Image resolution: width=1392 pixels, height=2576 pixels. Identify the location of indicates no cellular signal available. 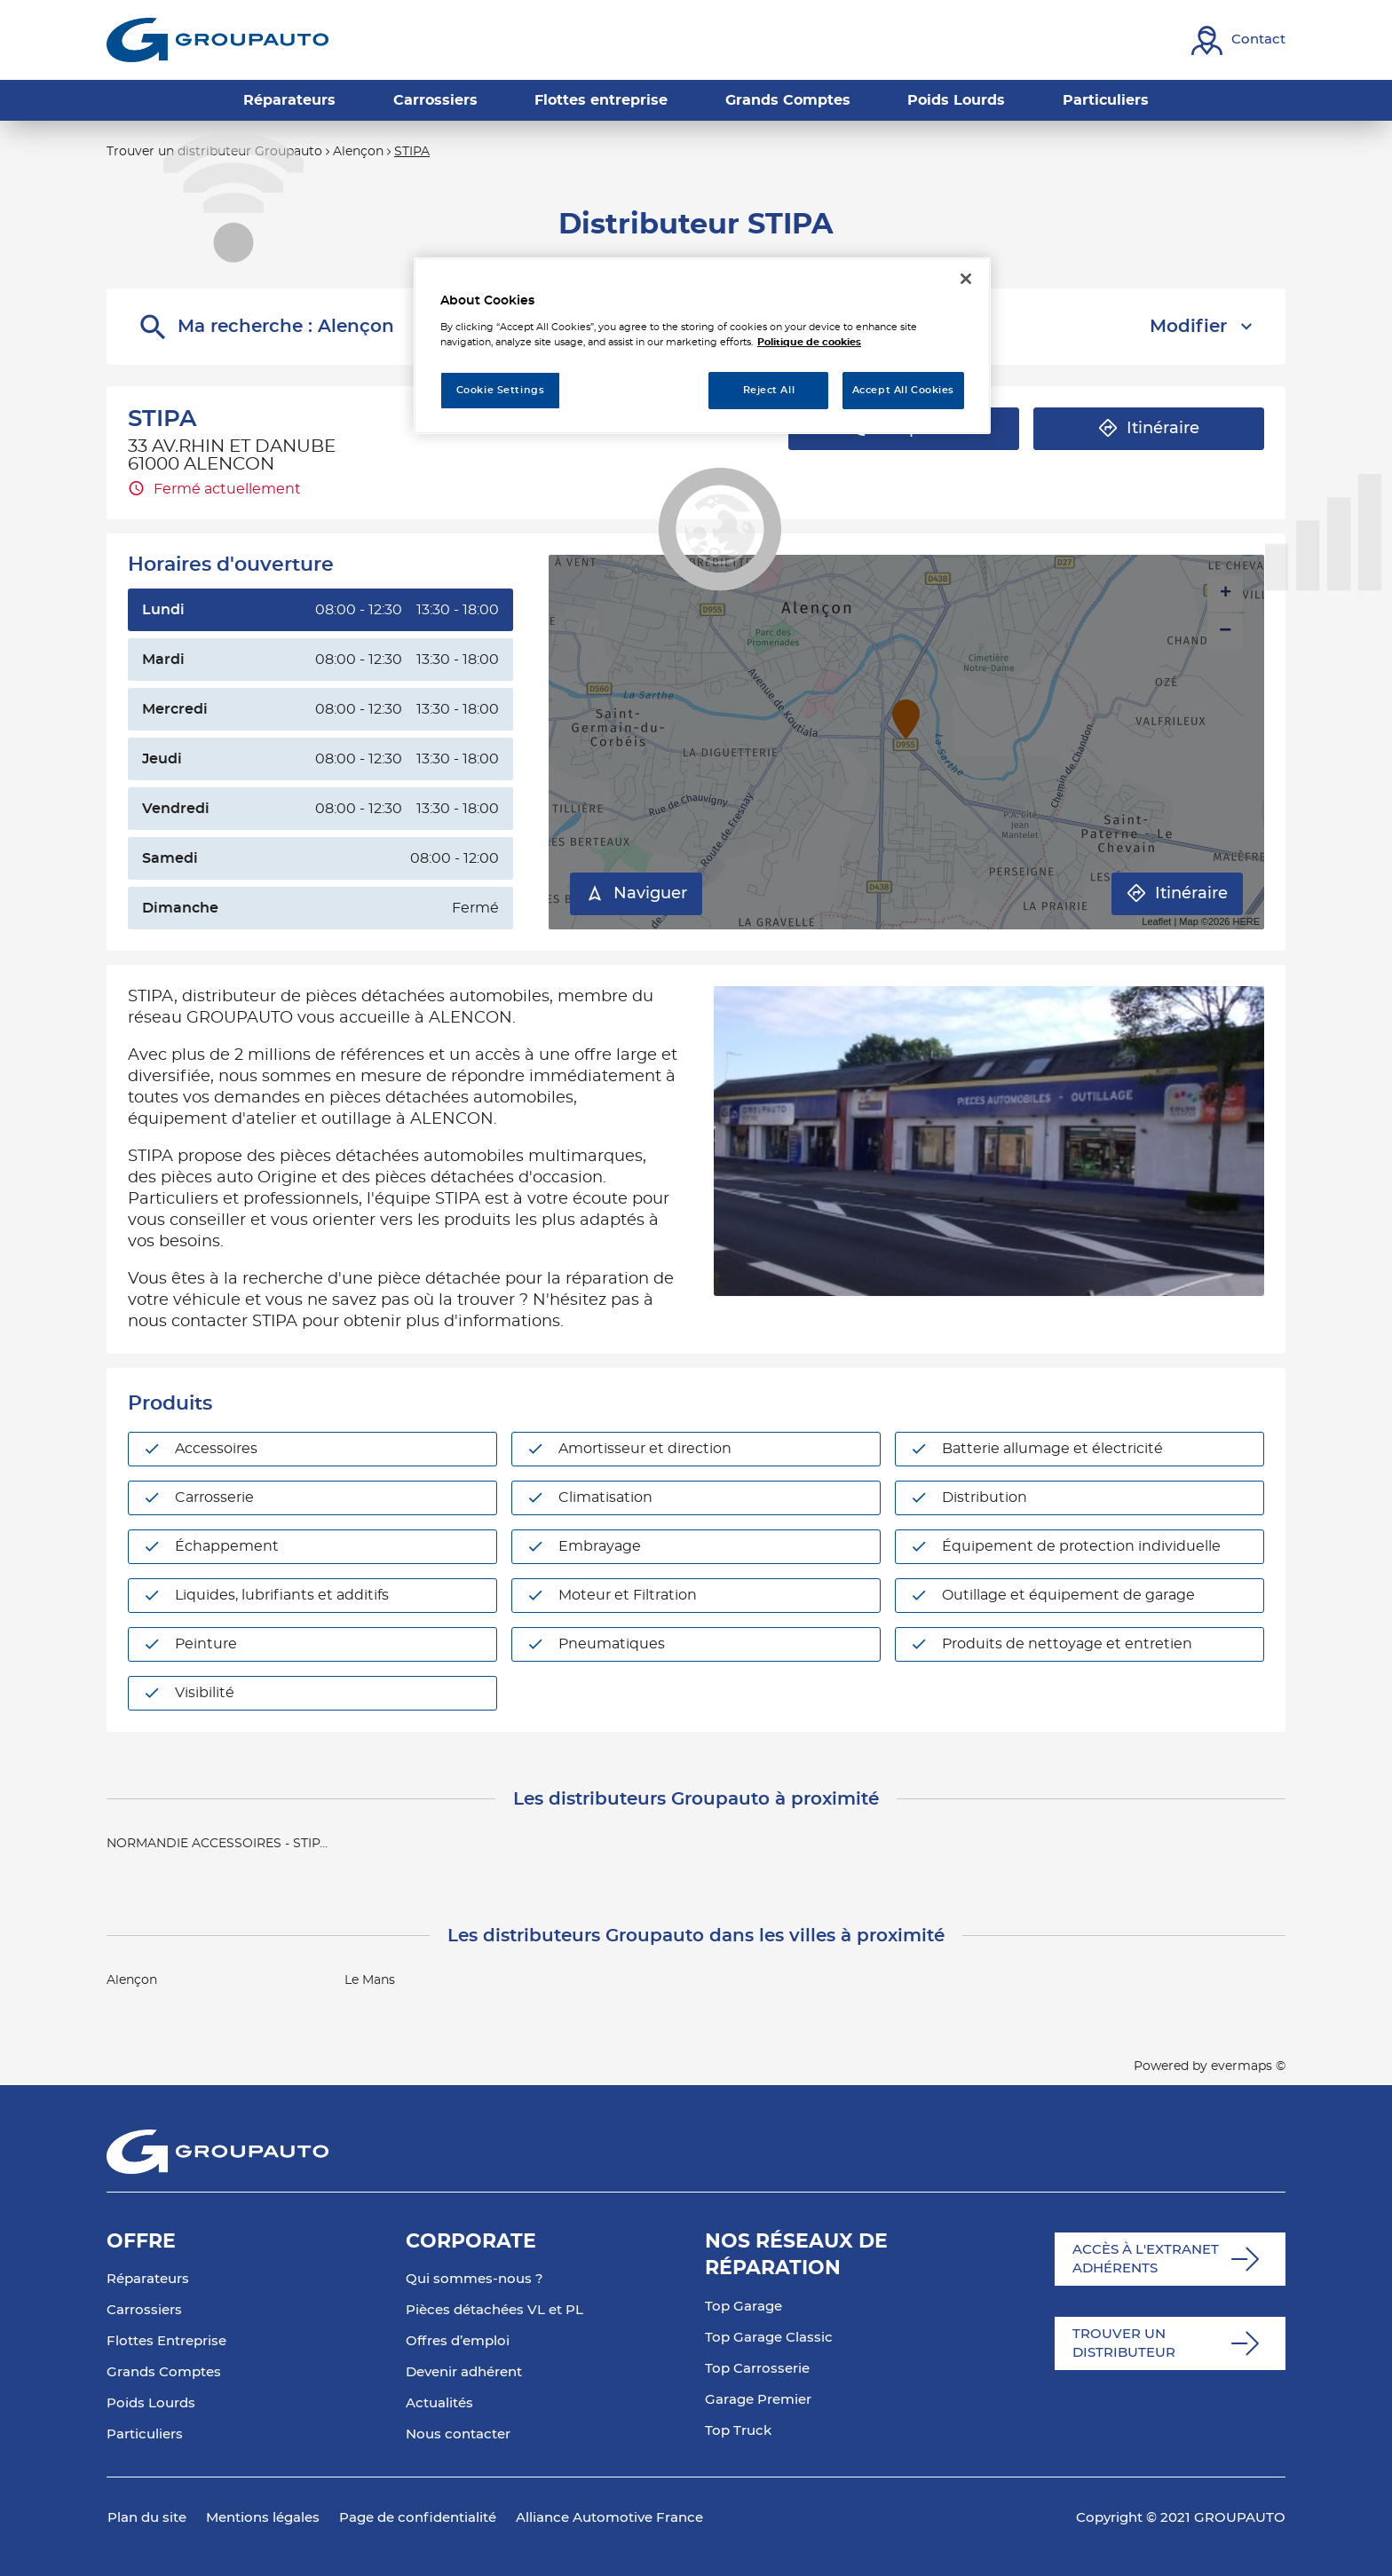
(1327, 536).